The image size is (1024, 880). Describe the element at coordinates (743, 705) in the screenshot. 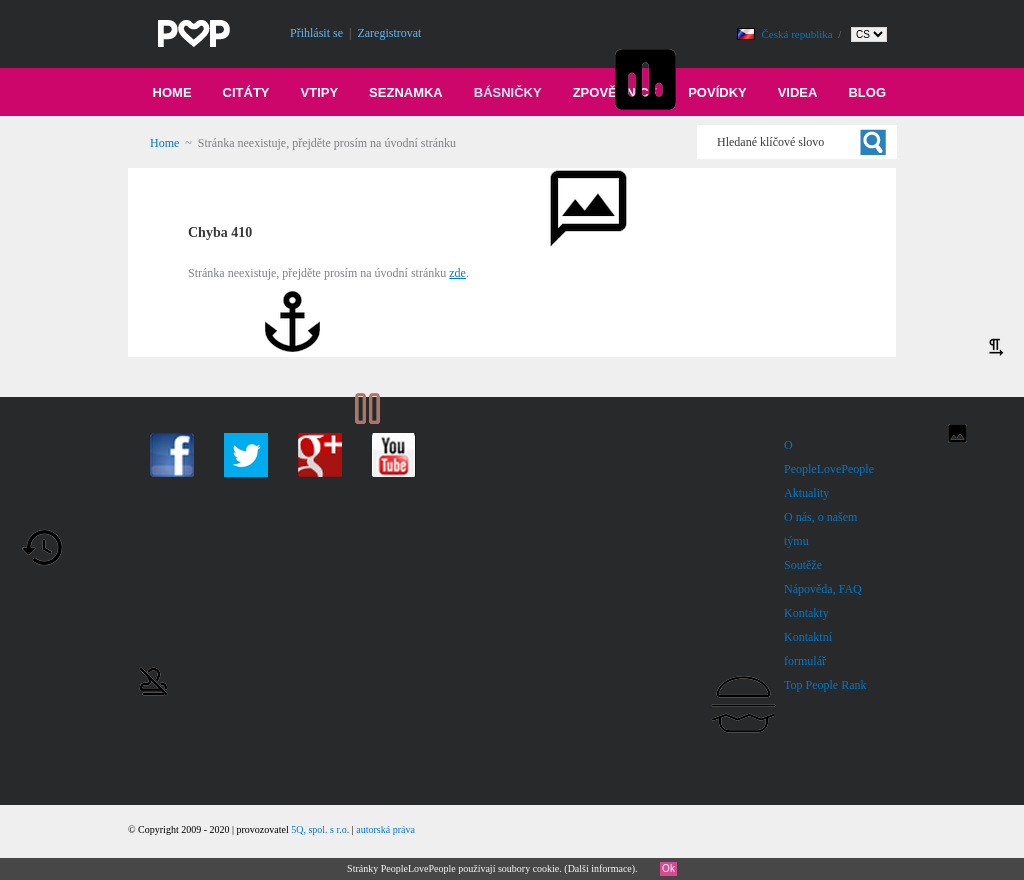

I see `open navigation menu` at that location.